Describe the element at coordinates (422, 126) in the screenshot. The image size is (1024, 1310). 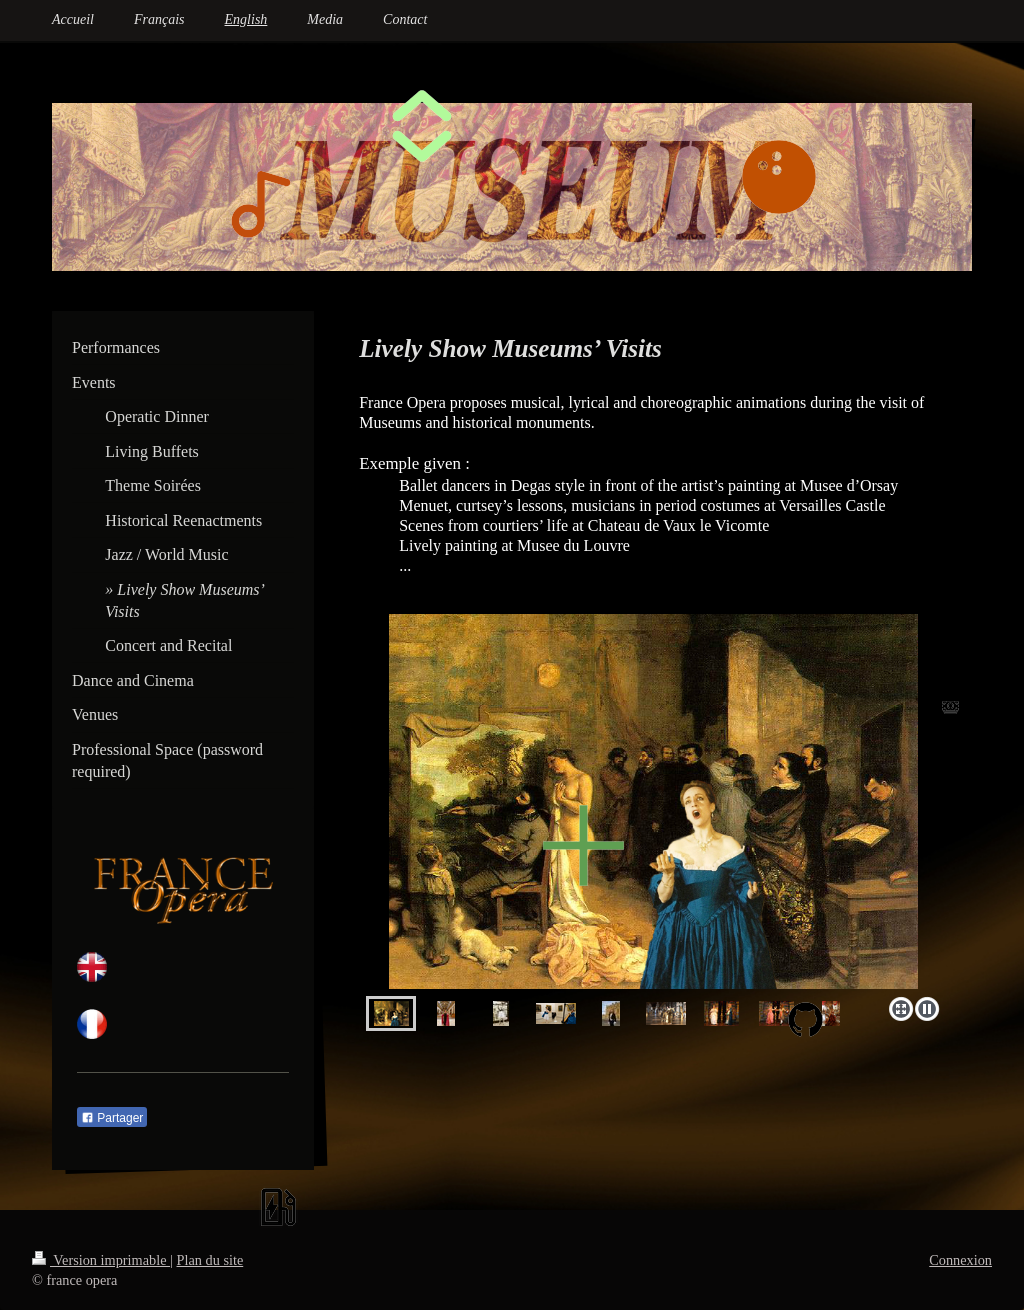
I see `expand or collapse a section` at that location.